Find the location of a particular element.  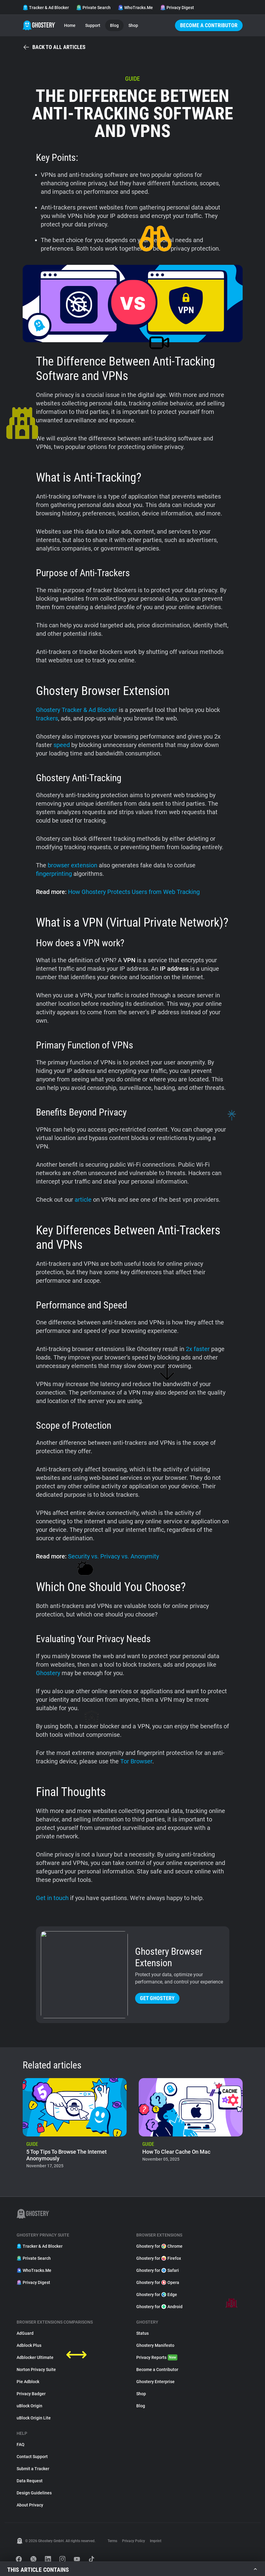

start a video call is located at coordinates (159, 343).